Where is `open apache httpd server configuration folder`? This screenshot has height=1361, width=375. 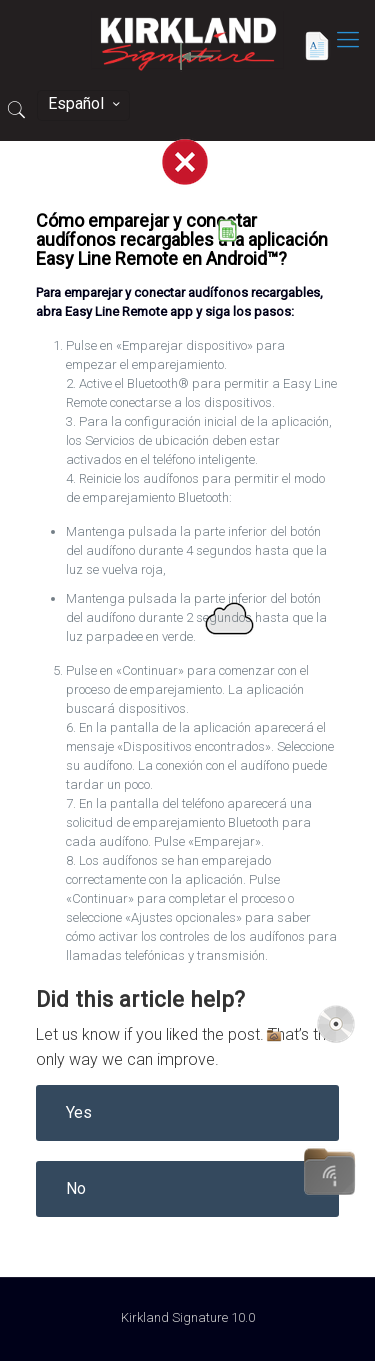
open apache httpd server configuration folder is located at coordinates (274, 1036).